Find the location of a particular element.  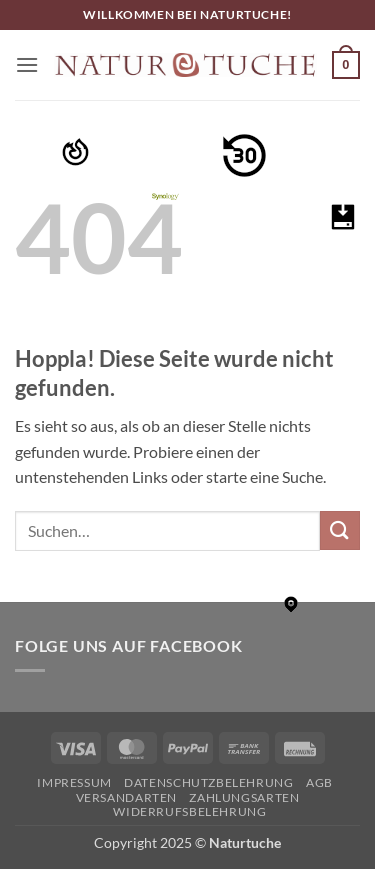

rewind 30 seconds is located at coordinates (244, 155).